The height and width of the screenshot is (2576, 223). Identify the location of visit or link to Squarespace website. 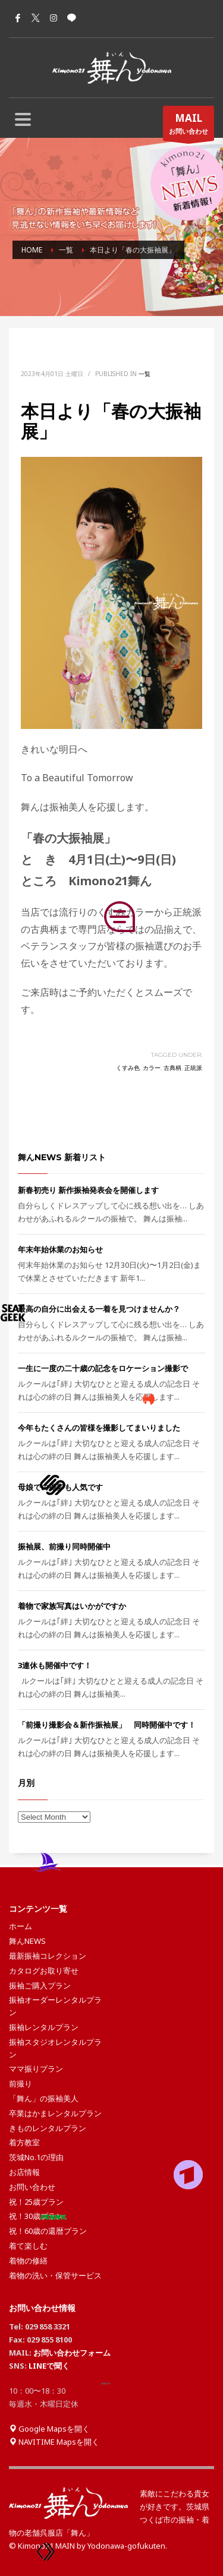
(52, 1485).